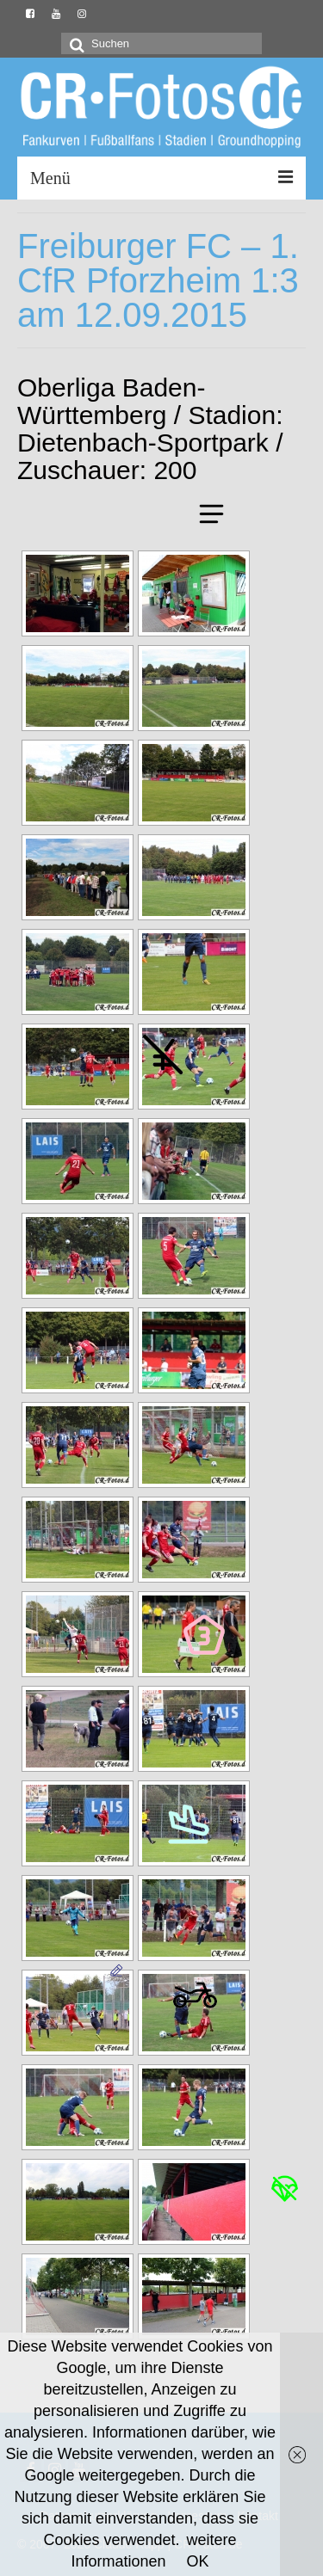 The height and width of the screenshot is (2576, 323). What do you see at coordinates (188, 1823) in the screenshot?
I see `view flight arrival information` at bounding box center [188, 1823].